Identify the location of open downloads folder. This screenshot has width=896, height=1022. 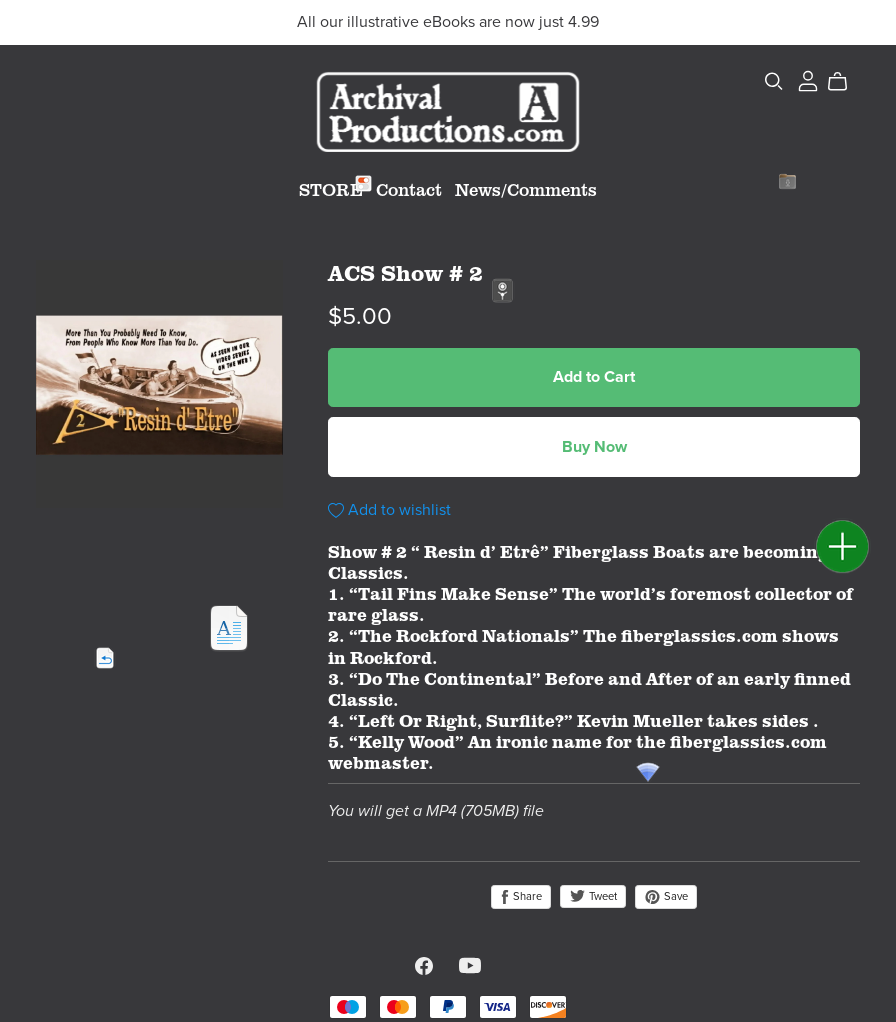
(787, 181).